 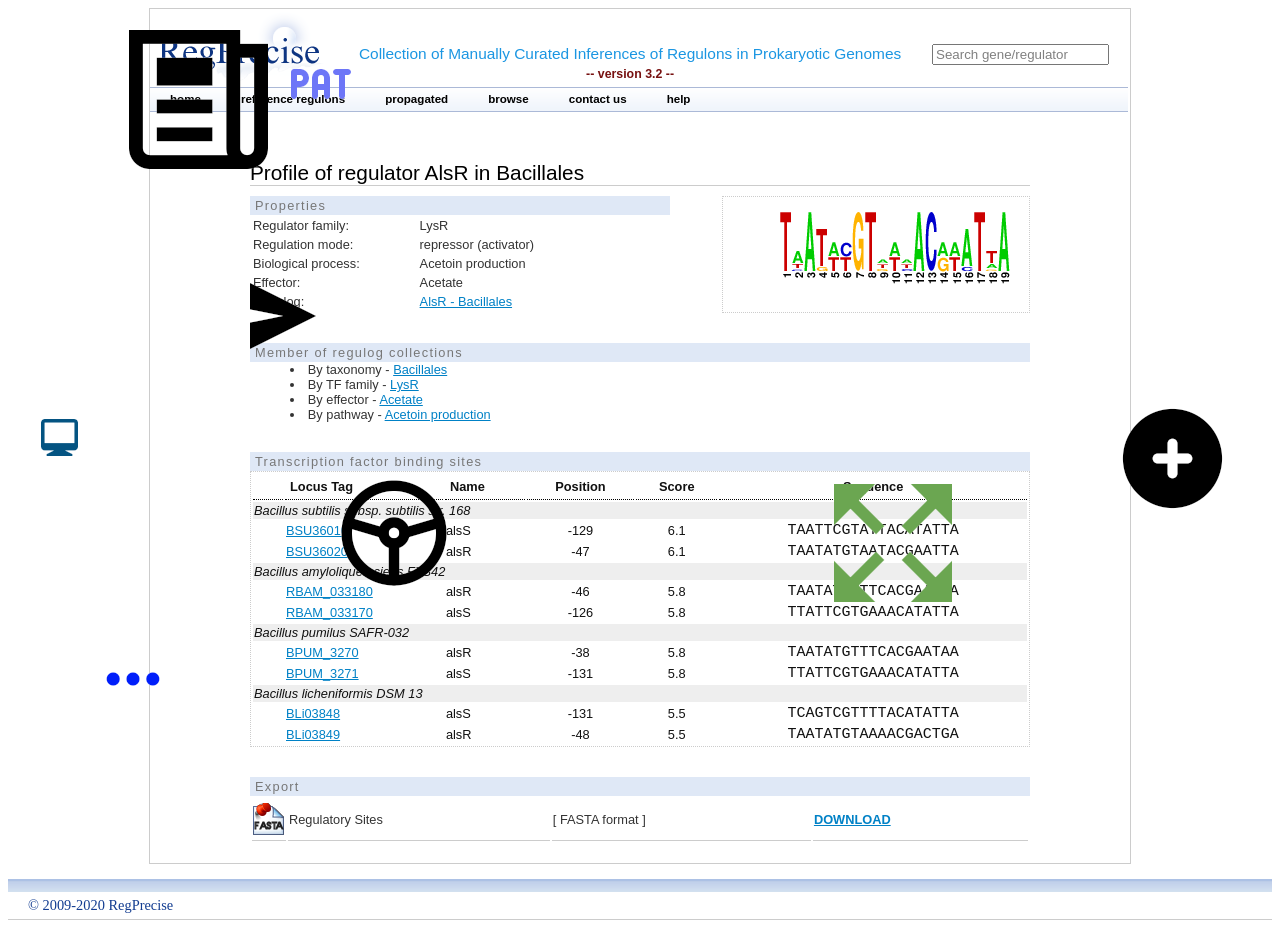 What do you see at coordinates (321, 84) in the screenshot?
I see `indicates an HTTP PATCH request method` at bounding box center [321, 84].